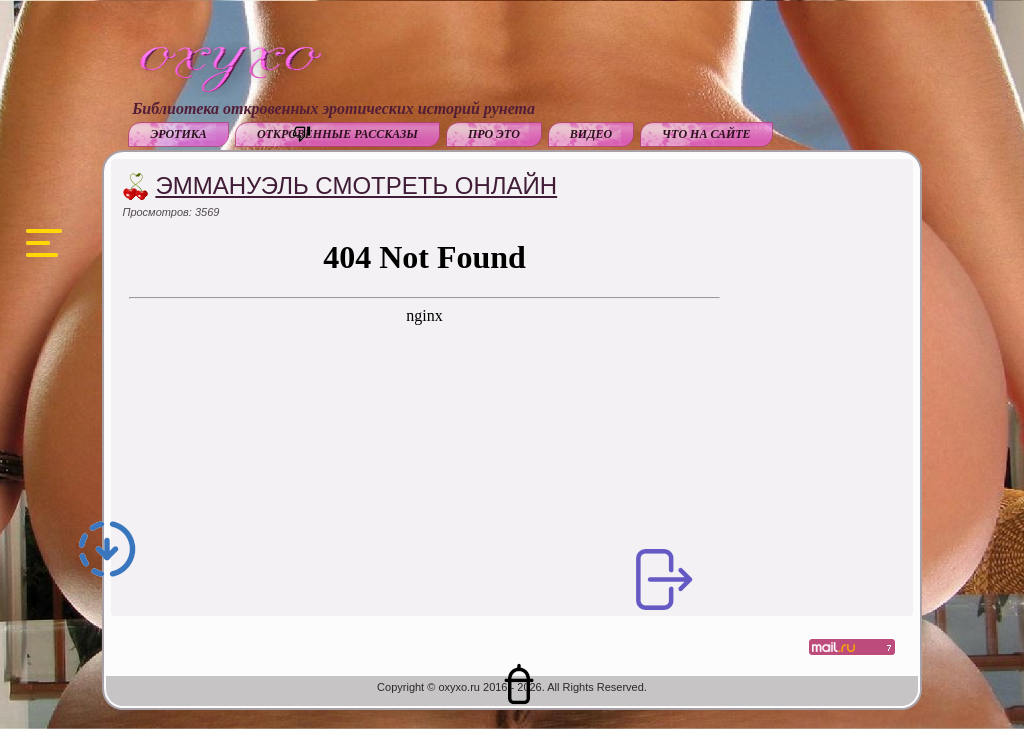 The width and height of the screenshot is (1024, 730). What do you see at coordinates (519, 684) in the screenshot?
I see `access baby or infant care features` at bounding box center [519, 684].